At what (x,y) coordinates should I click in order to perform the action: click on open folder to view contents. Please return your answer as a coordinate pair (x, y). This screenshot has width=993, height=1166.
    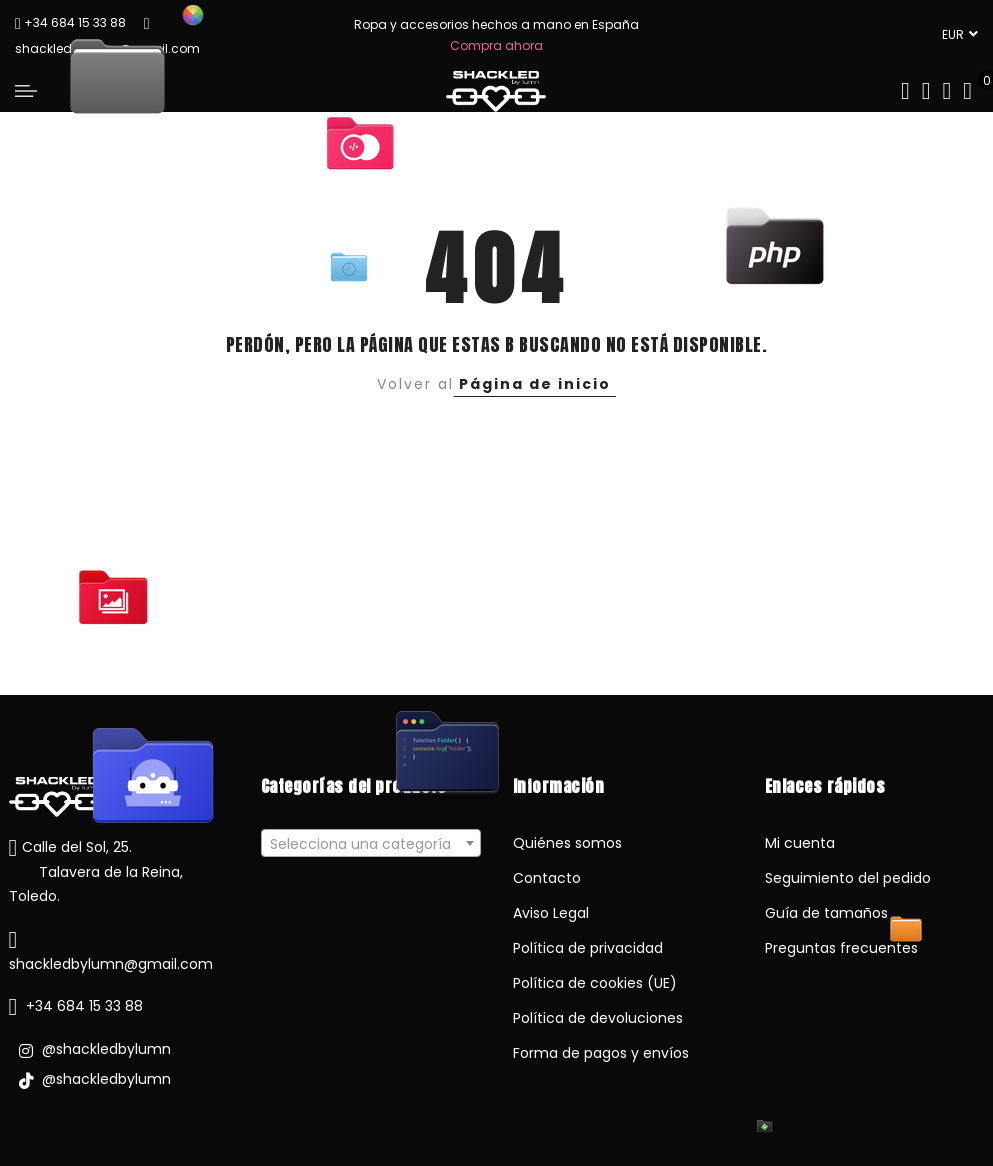
    Looking at the image, I should click on (117, 76).